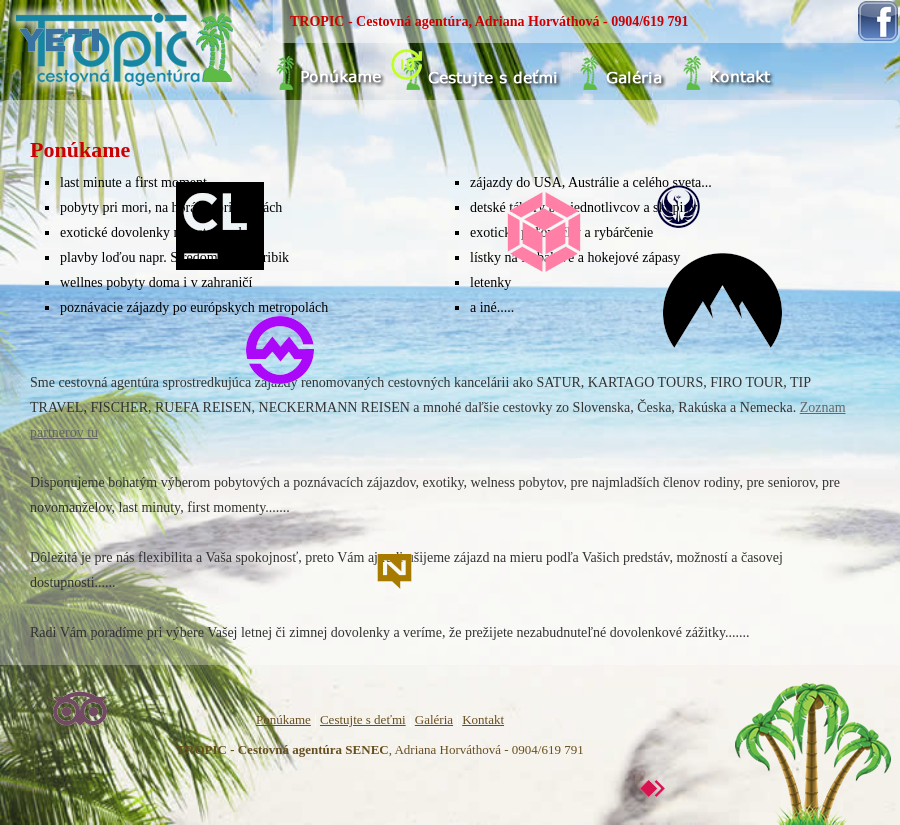 The image size is (900, 825). Describe the element at coordinates (722, 300) in the screenshot. I see `open the NordVPN app` at that location.